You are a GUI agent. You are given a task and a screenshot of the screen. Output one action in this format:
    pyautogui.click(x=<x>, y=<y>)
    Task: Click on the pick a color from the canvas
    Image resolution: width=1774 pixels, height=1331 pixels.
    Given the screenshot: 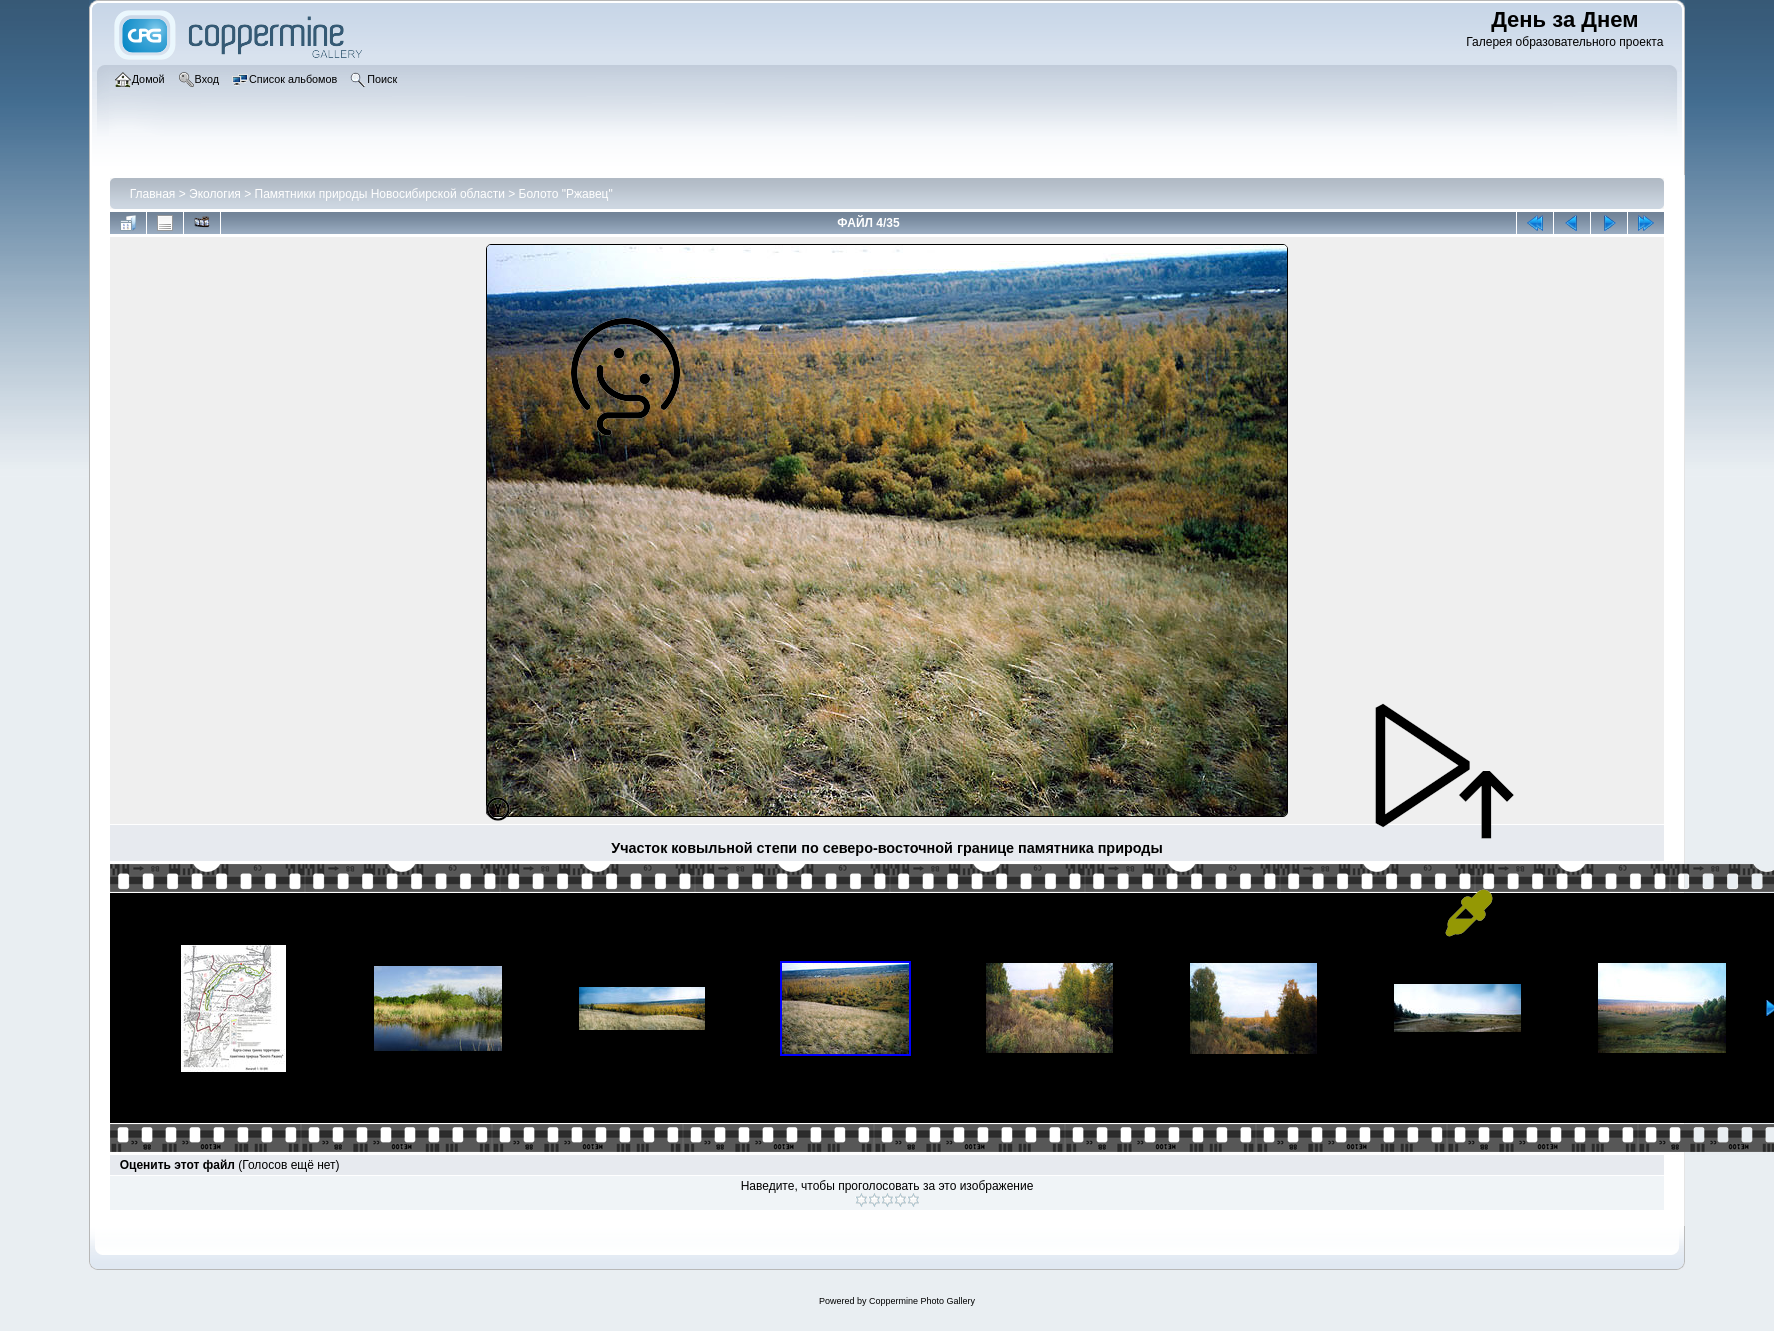 What is the action you would take?
    pyautogui.click(x=1469, y=913)
    